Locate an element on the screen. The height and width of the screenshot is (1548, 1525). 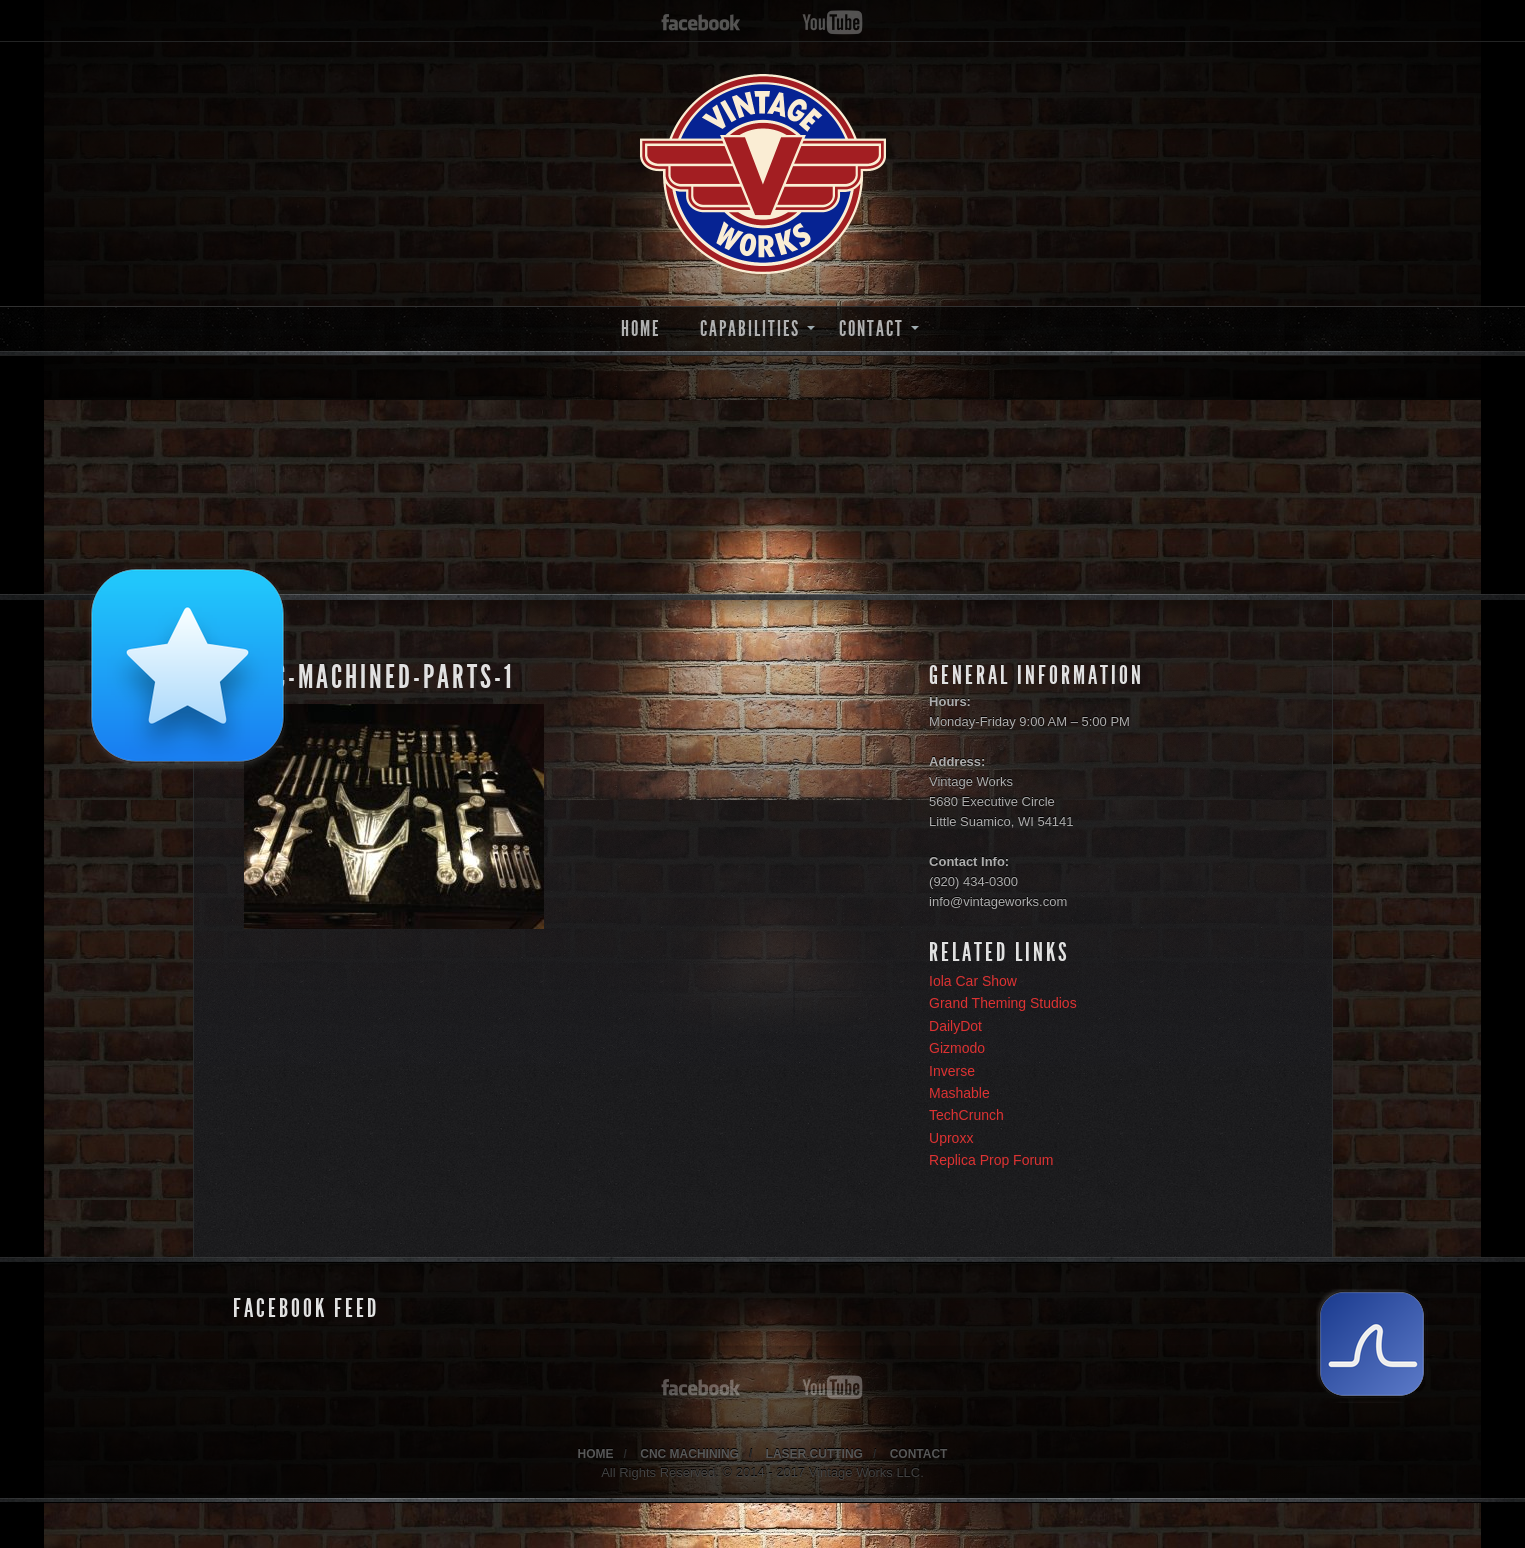
open compizconfig settings manager is located at coordinates (187, 665).